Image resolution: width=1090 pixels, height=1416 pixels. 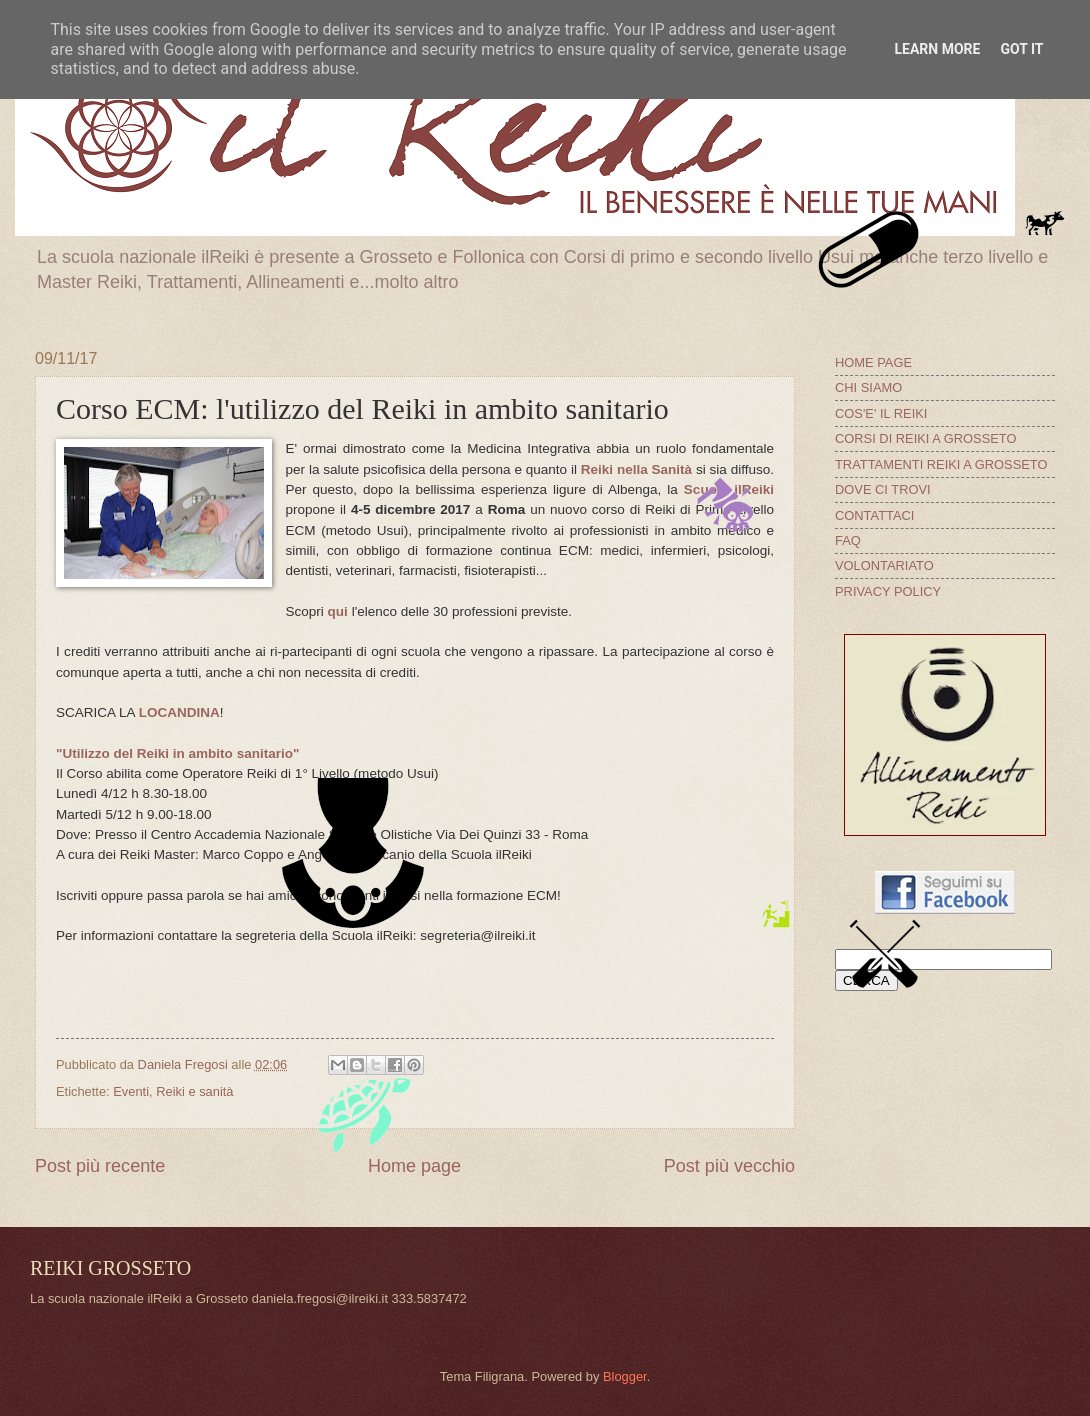 I want to click on track progress toward a goal, so click(x=775, y=913).